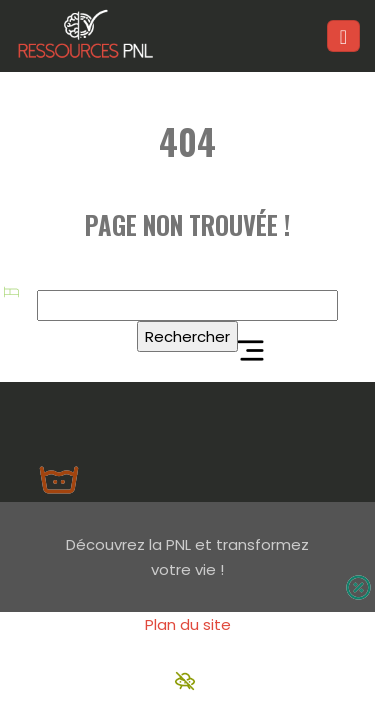 Image resolution: width=375 pixels, height=720 pixels. Describe the element at coordinates (185, 681) in the screenshot. I see `disable UFO or alien-themed mode` at that location.